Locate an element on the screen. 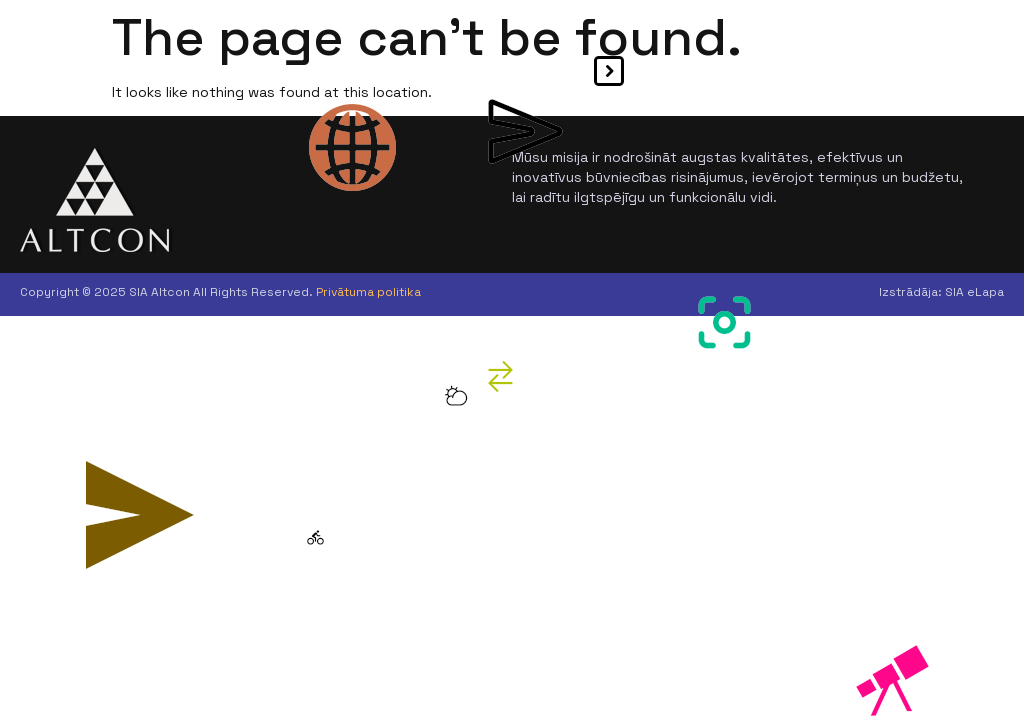 The height and width of the screenshot is (720, 1024). explore or discover new content is located at coordinates (892, 681).